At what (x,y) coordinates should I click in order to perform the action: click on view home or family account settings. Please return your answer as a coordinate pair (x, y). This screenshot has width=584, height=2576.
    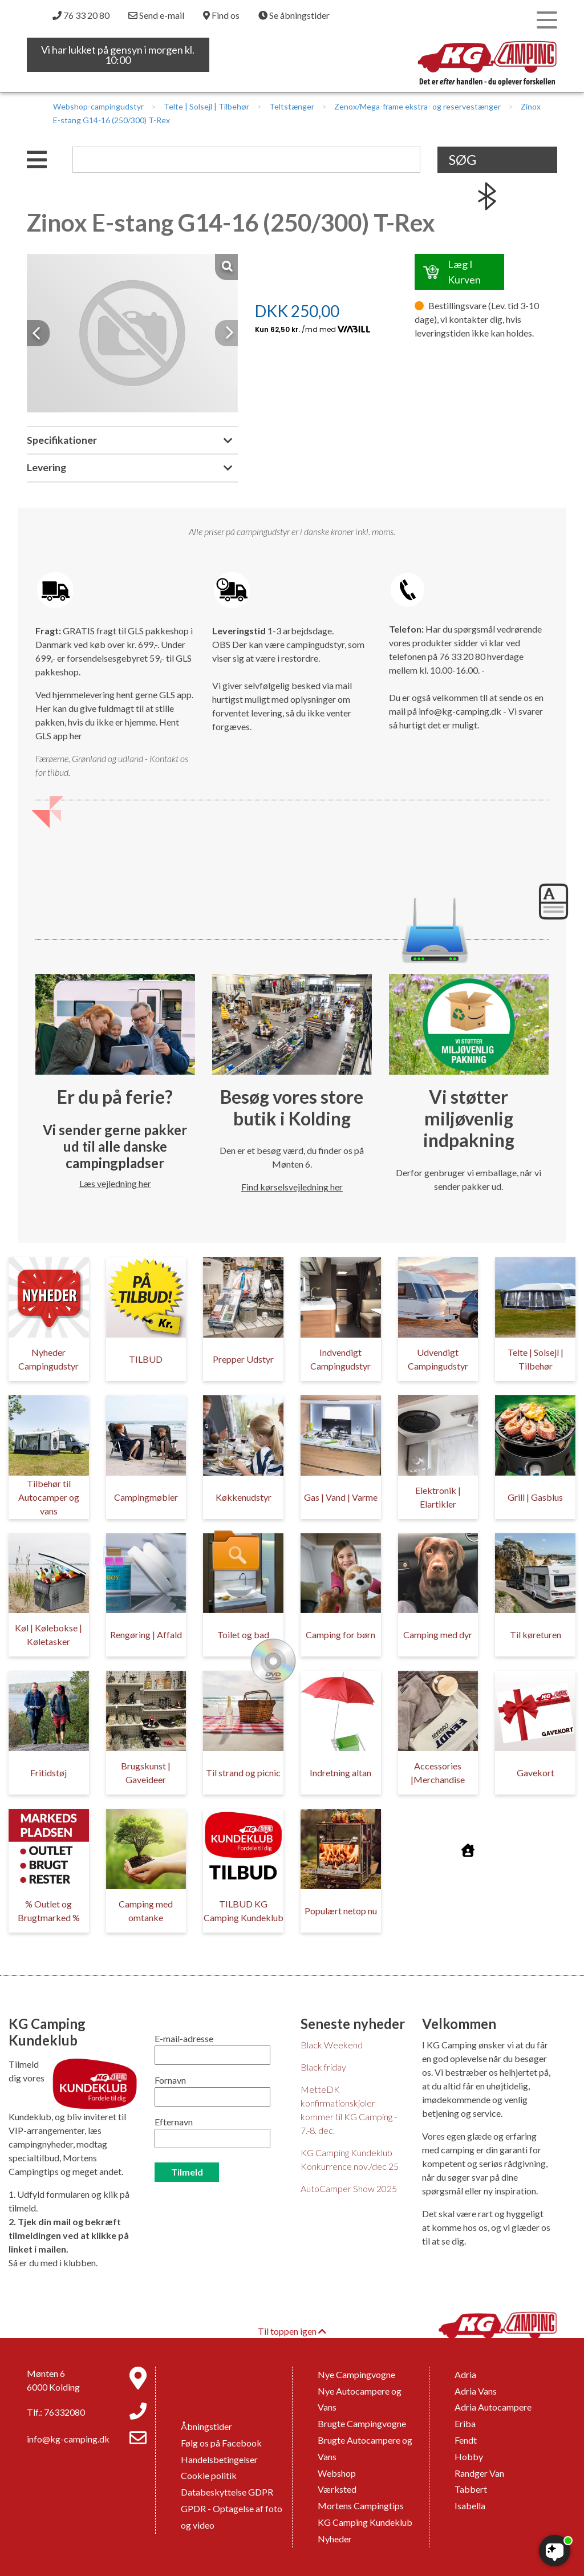
    Looking at the image, I should click on (468, 1850).